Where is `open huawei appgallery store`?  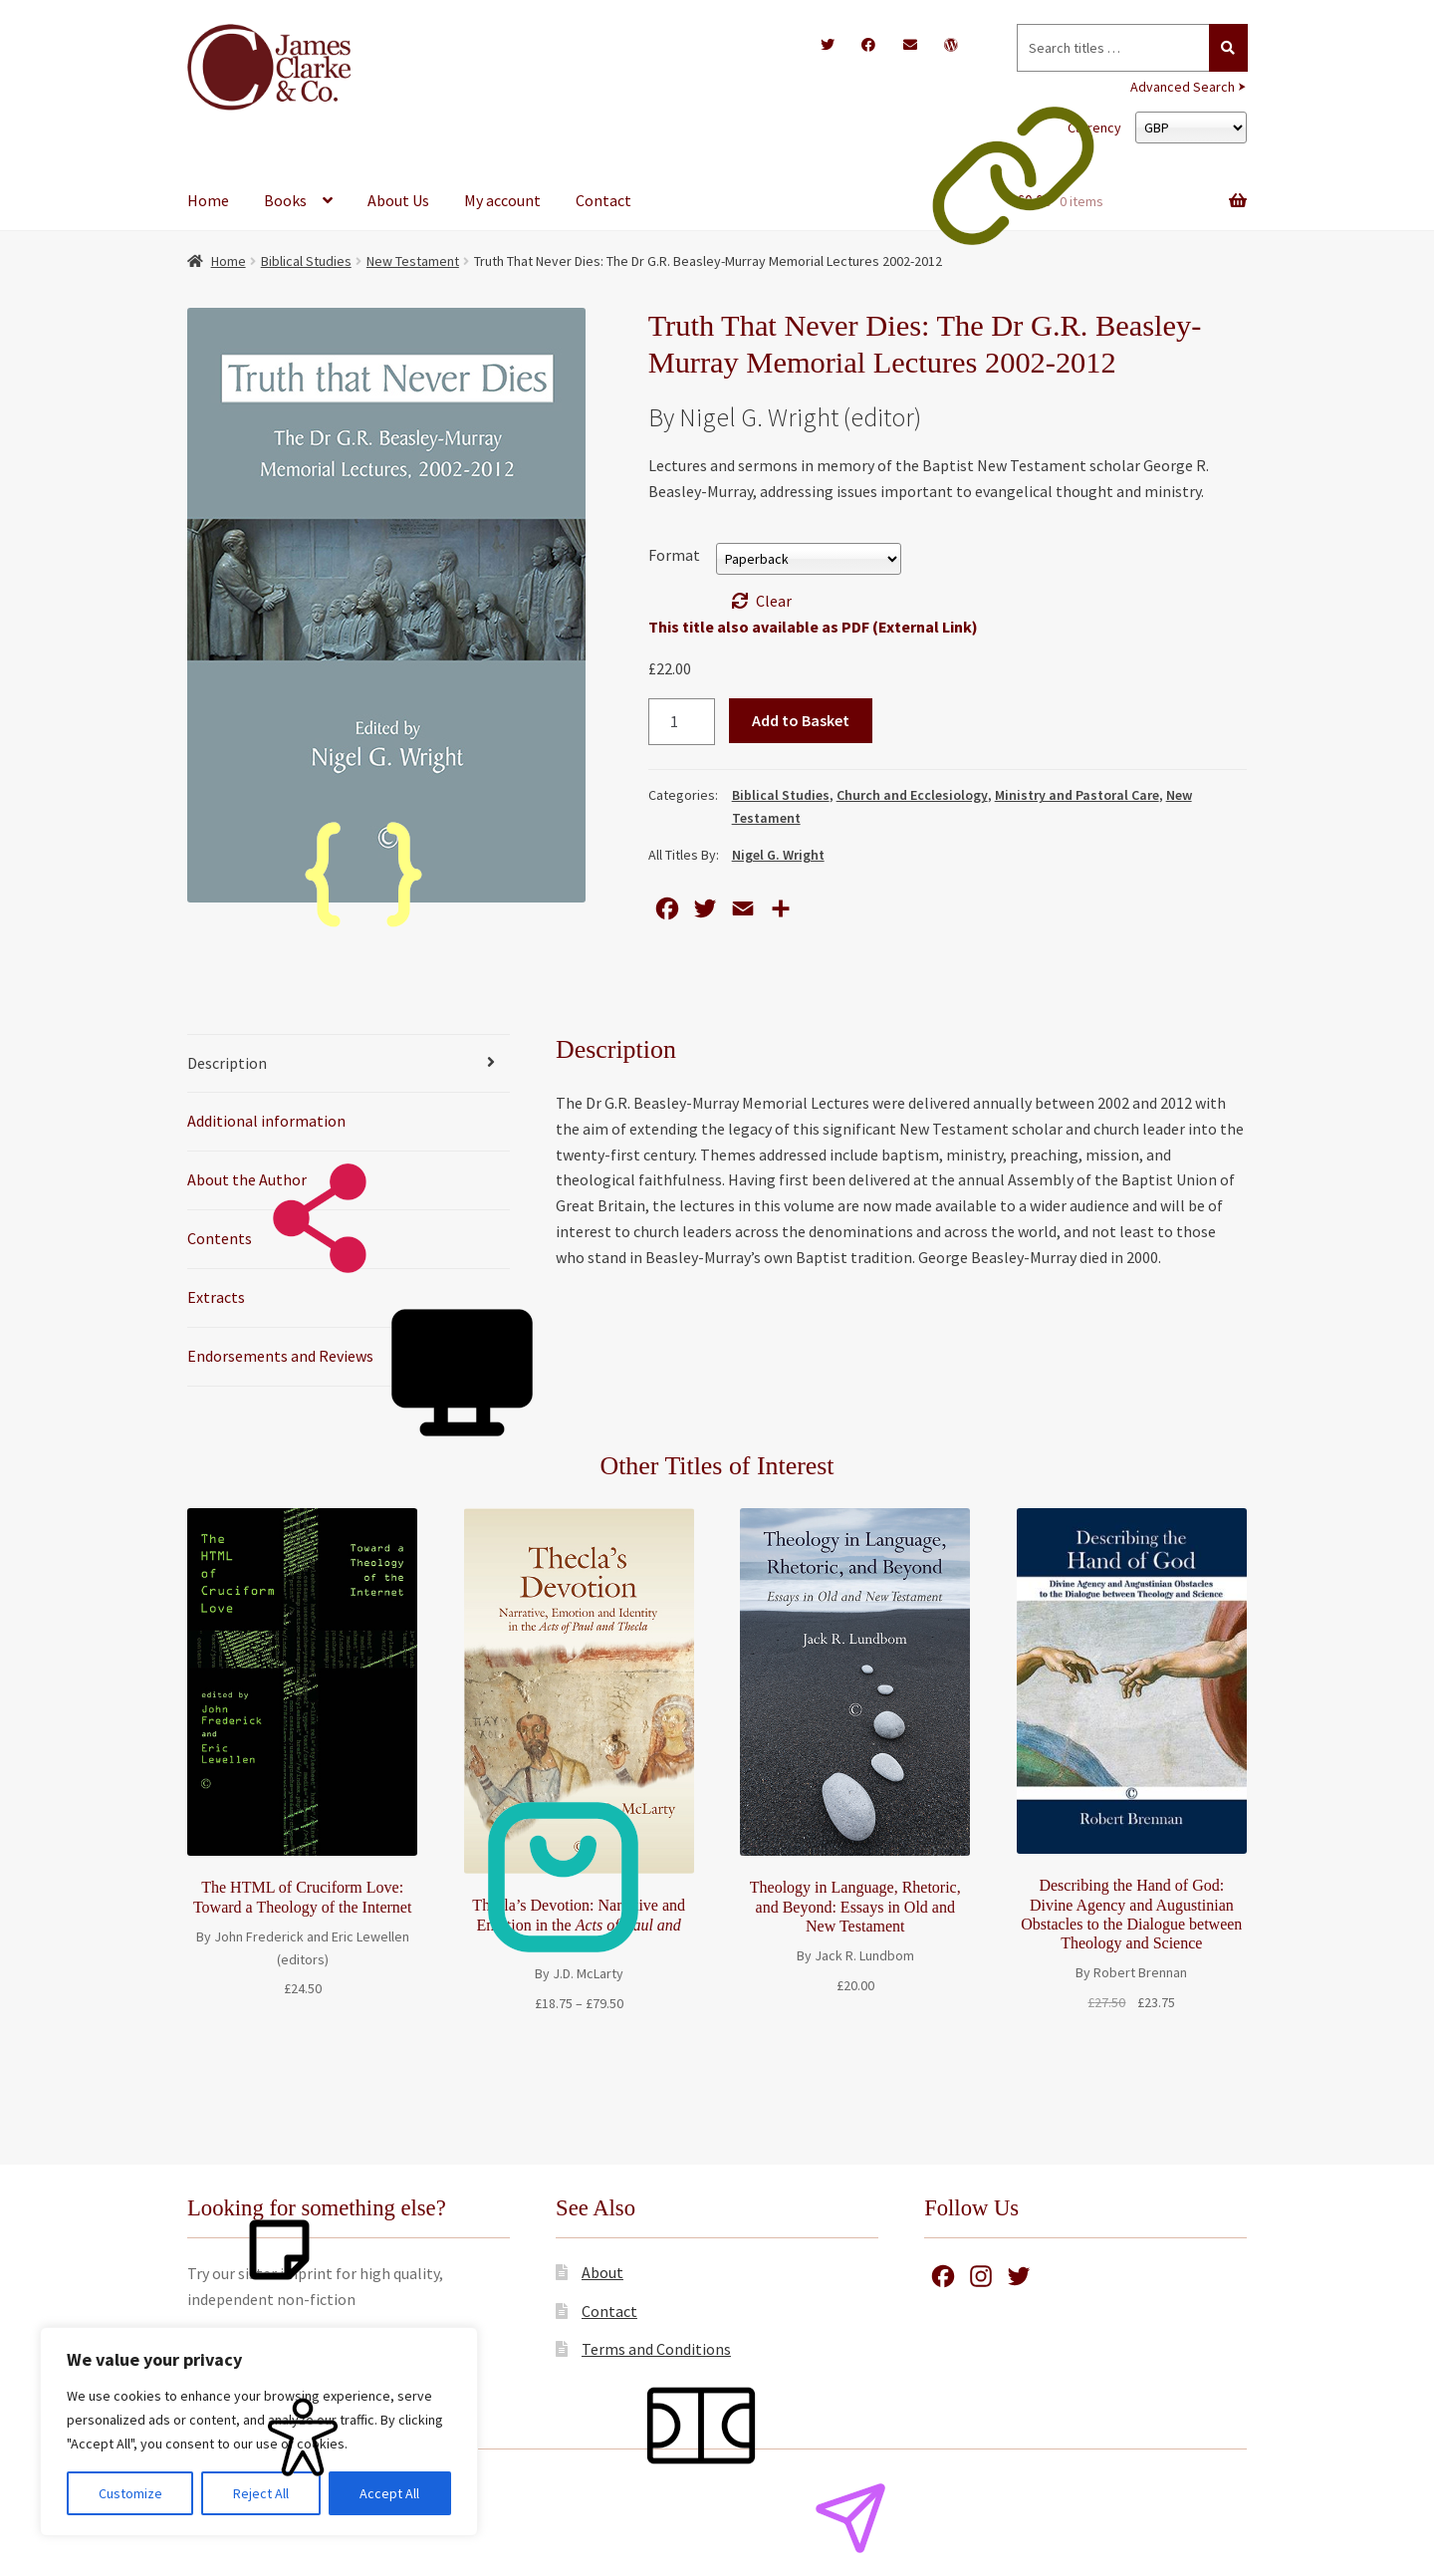
open huawei appgallery store is located at coordinates (563, 1877).